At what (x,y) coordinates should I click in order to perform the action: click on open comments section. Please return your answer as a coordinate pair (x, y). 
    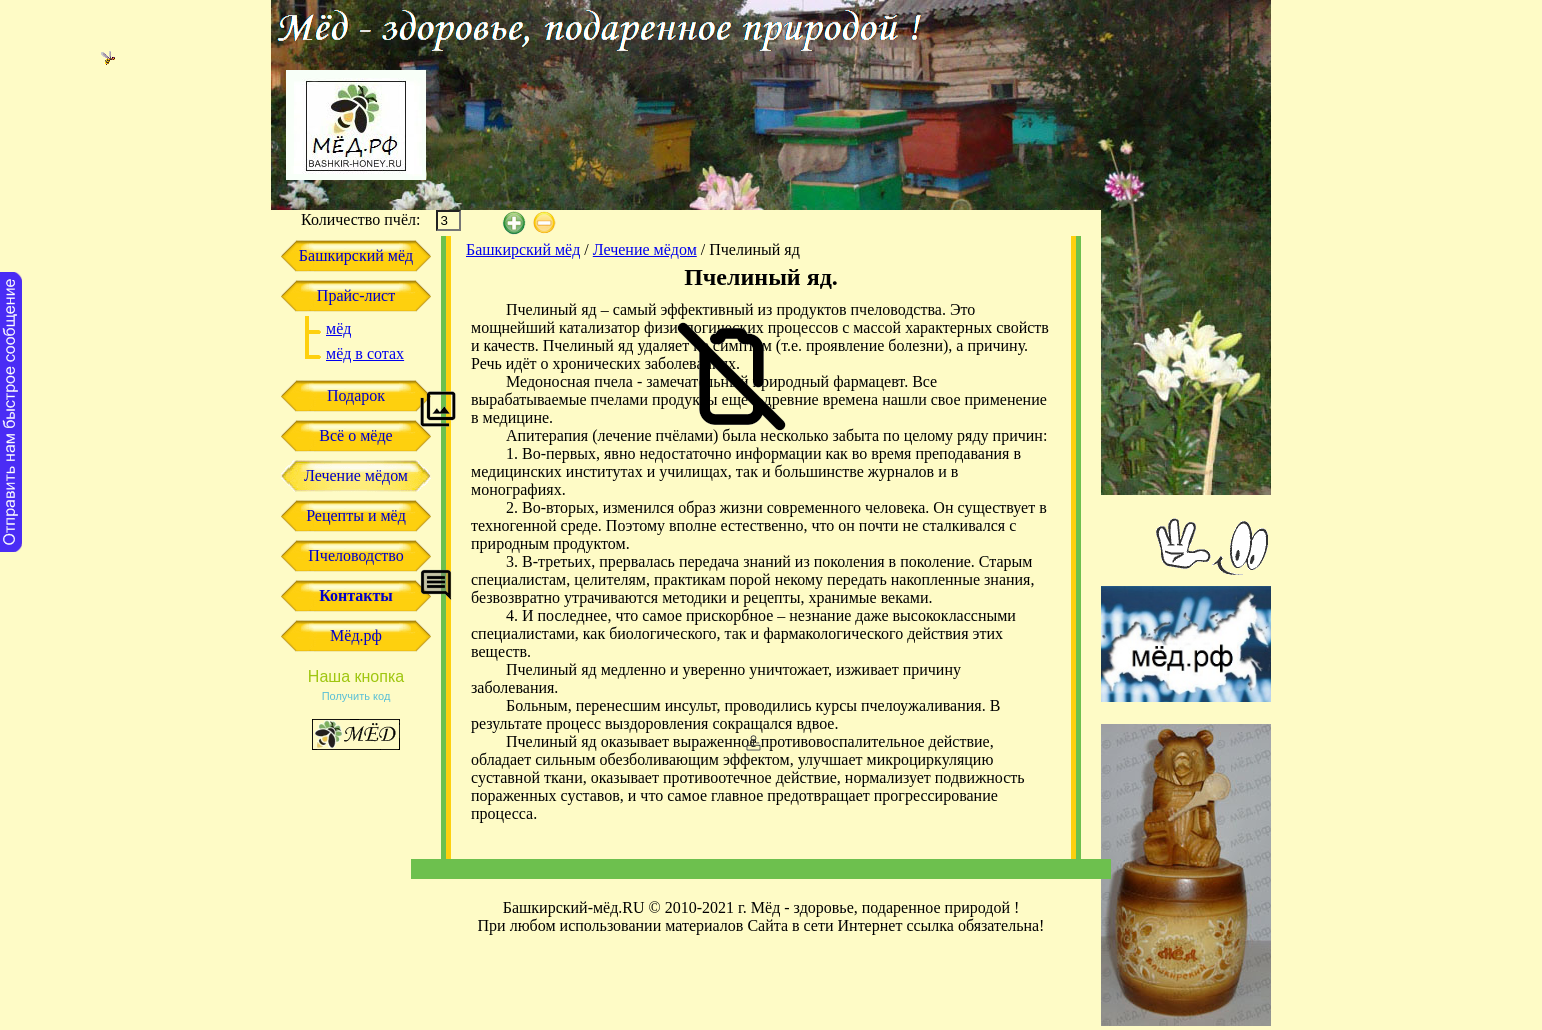
    Looking at the image, I should click on (436, 585).